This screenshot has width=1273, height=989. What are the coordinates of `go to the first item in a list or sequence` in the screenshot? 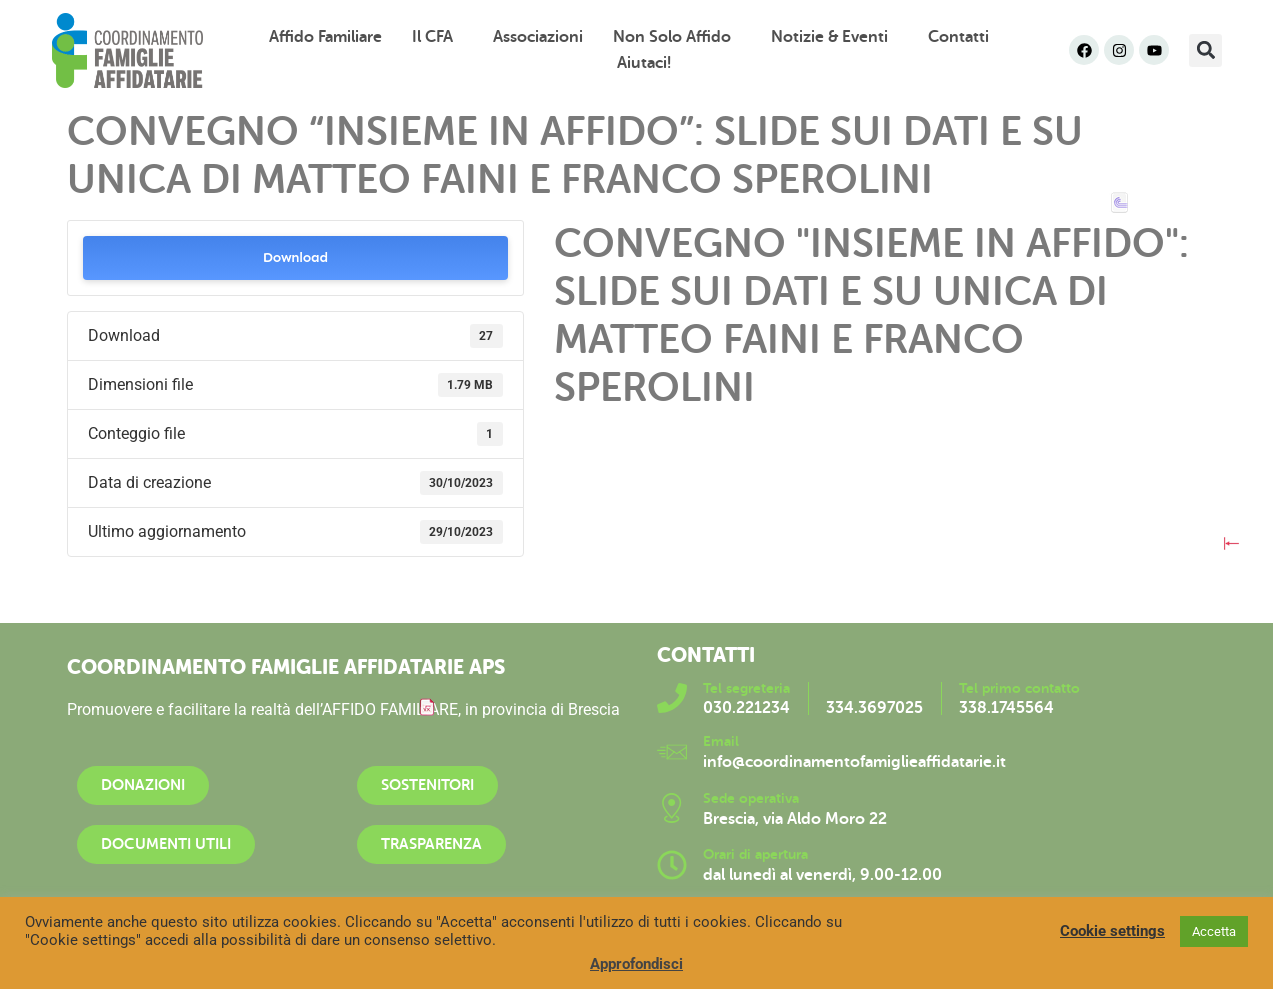 It's located at (1231, 543).